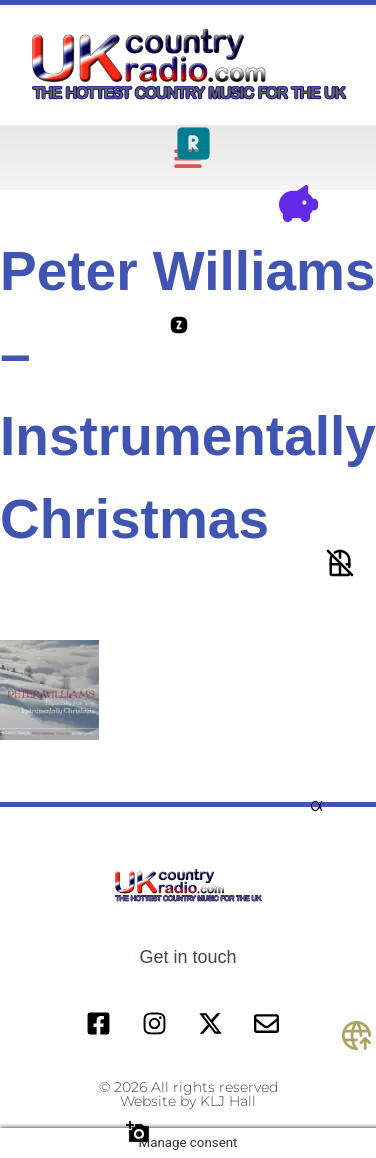 This screenshot has height=1158, width=376. I want to click on app icon for a service or brand starting with "Z", so click(179, 325).